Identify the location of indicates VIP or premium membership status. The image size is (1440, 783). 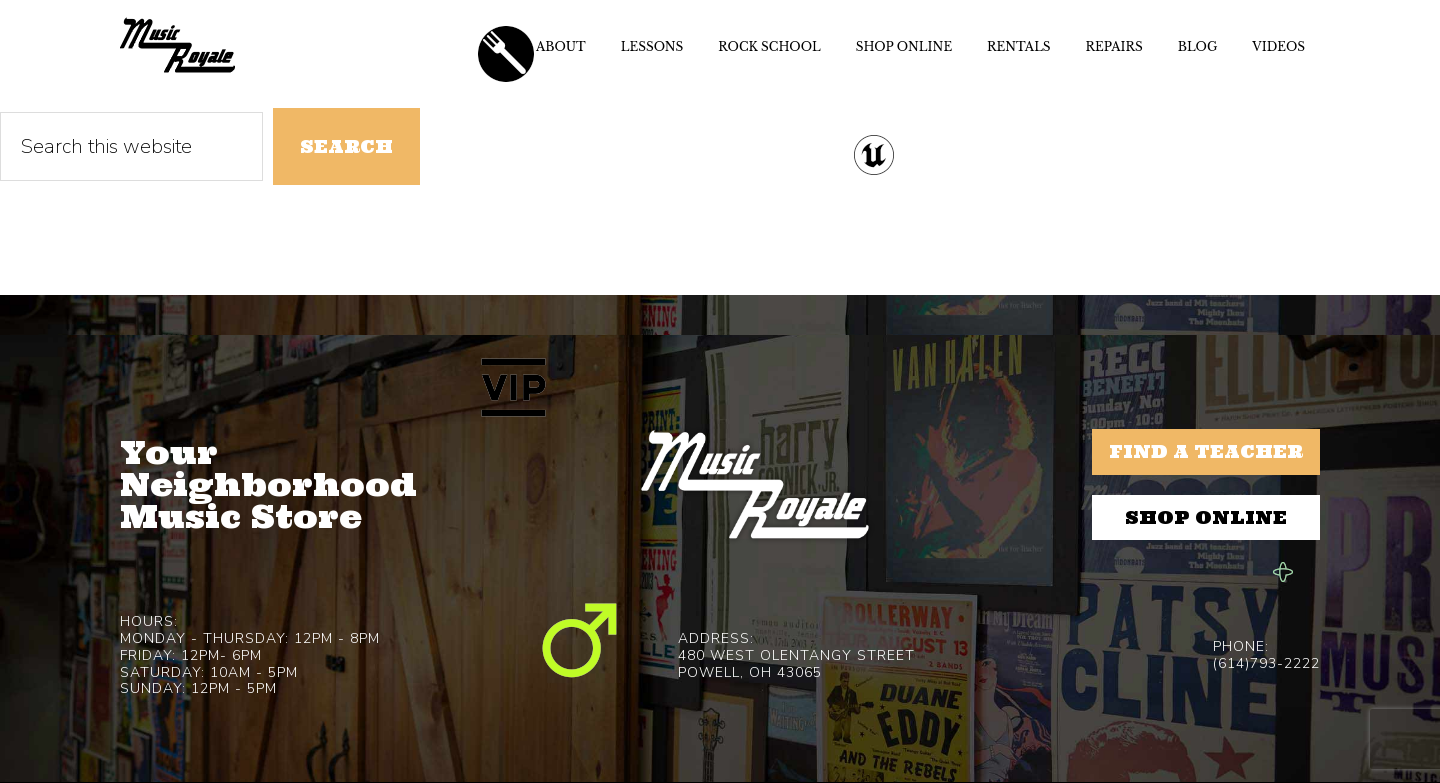
(513, 387).